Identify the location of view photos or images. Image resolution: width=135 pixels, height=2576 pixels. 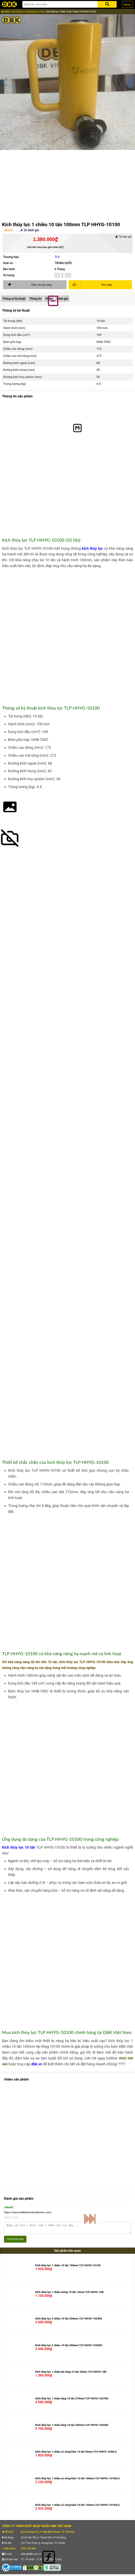
(10, 807).